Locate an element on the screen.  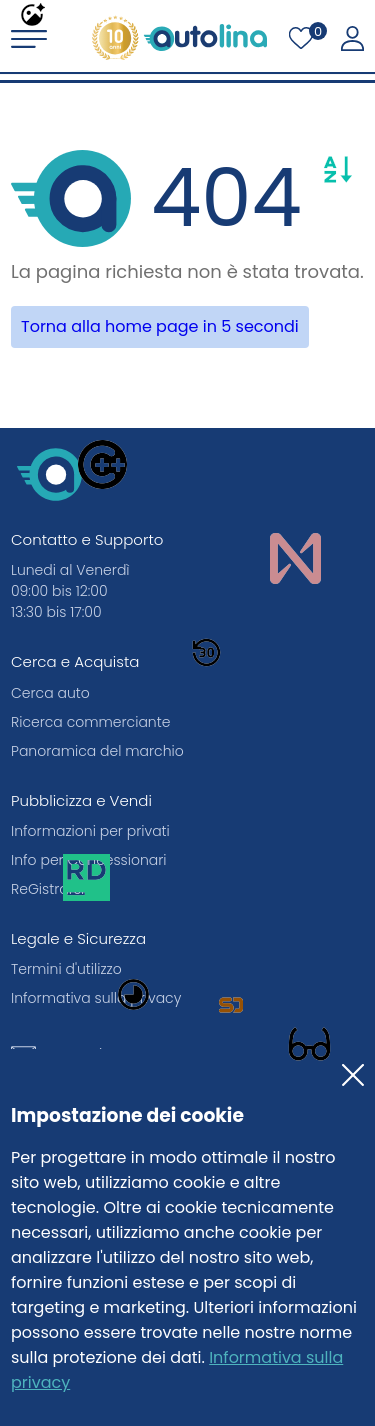
rewind 30 seconds is located at coordinates (206, 652).